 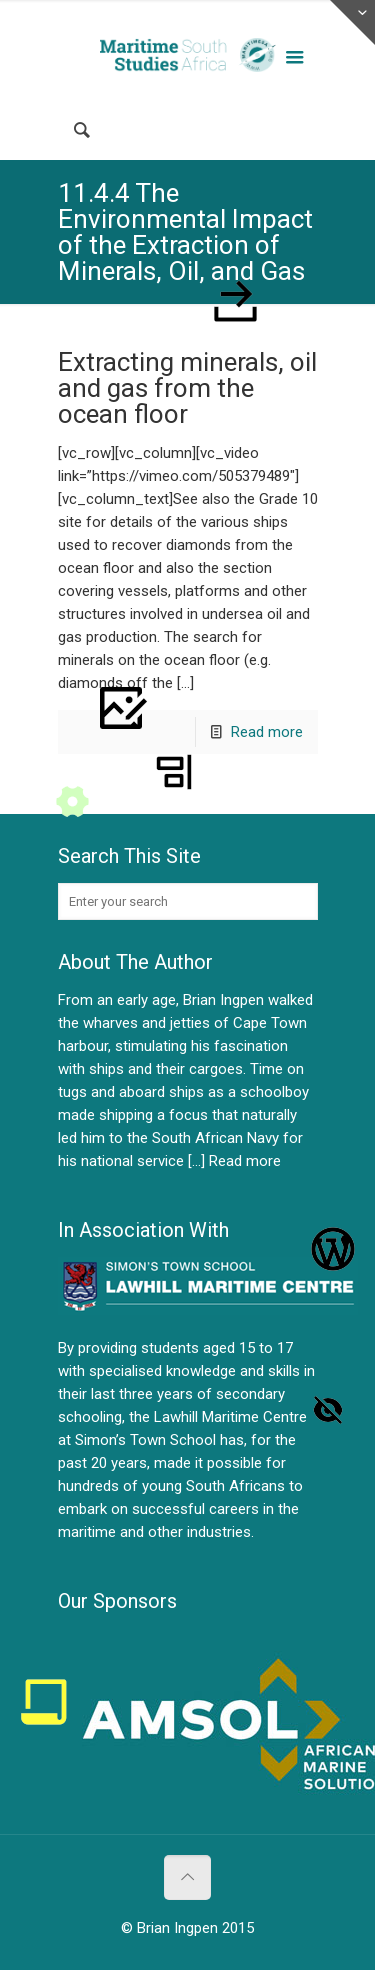 I want to click on align selected items to the right edge, so click(x=174, y=772).